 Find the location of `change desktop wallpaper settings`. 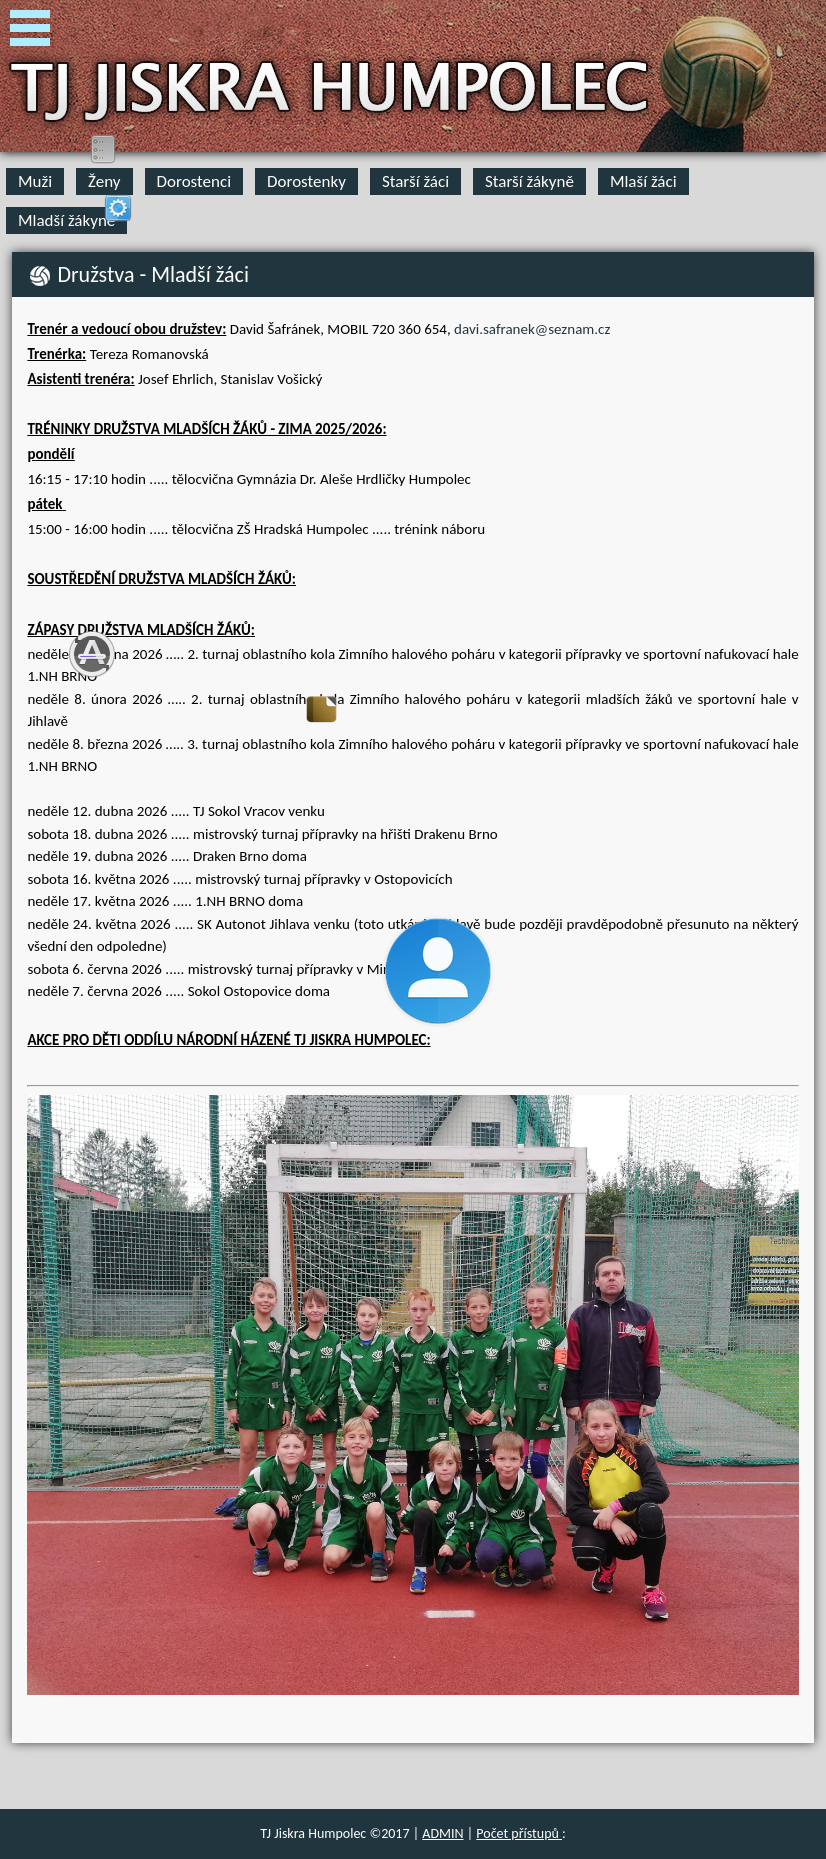

change desktop wallpaper settings is located at coordinates (321, 708).